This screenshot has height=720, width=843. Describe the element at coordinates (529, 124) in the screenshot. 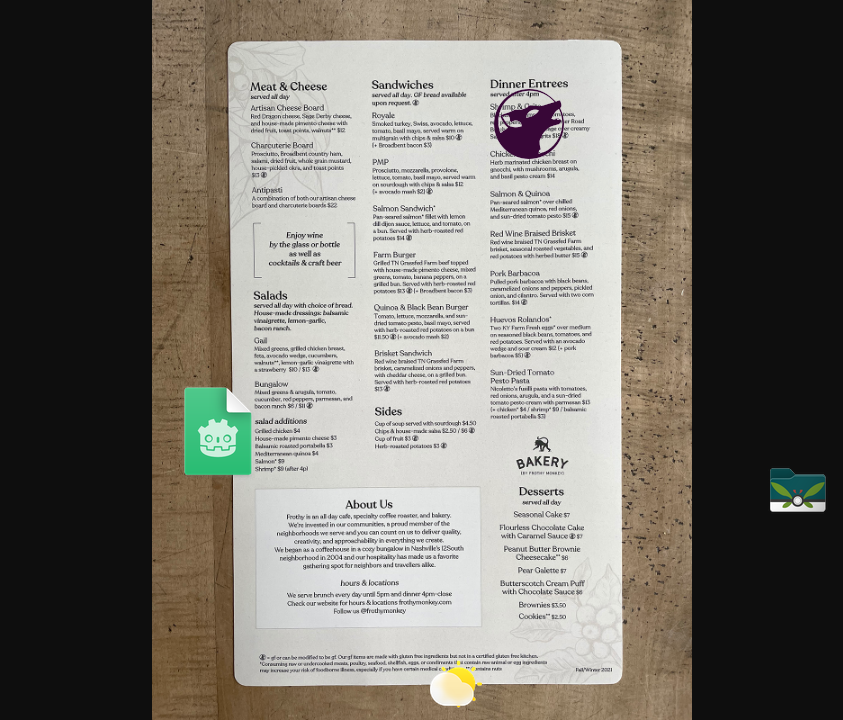

I see `open amarok music player` at that location.